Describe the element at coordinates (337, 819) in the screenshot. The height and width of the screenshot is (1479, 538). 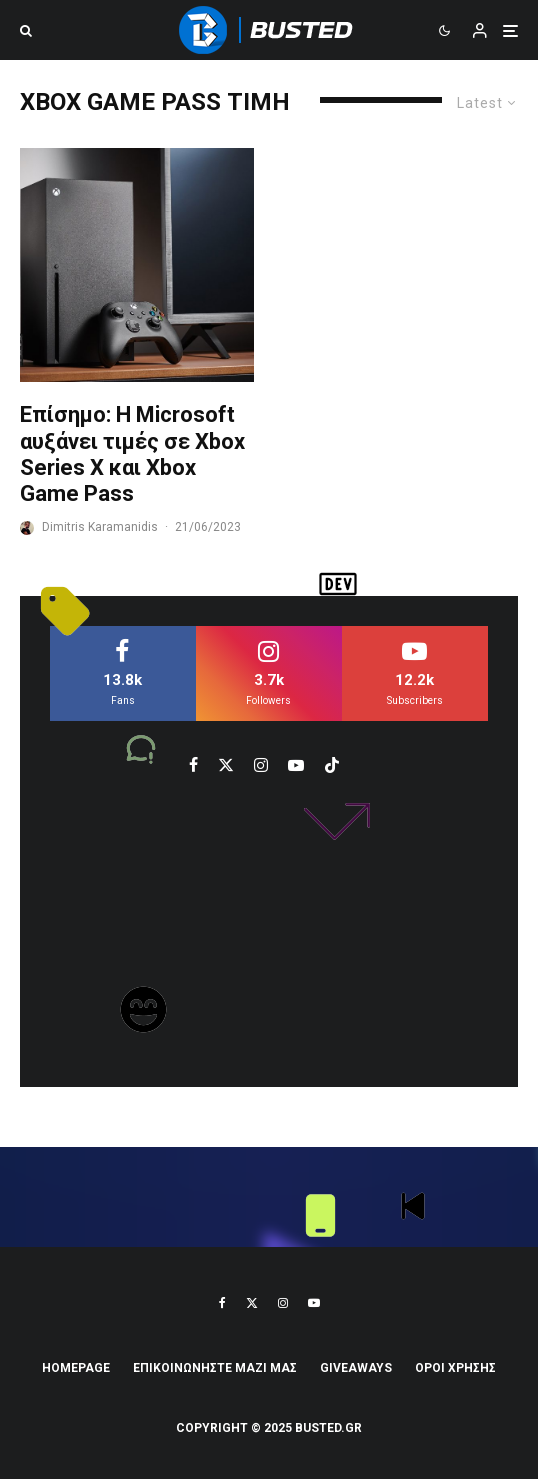
I see `reply to a message` at that location.